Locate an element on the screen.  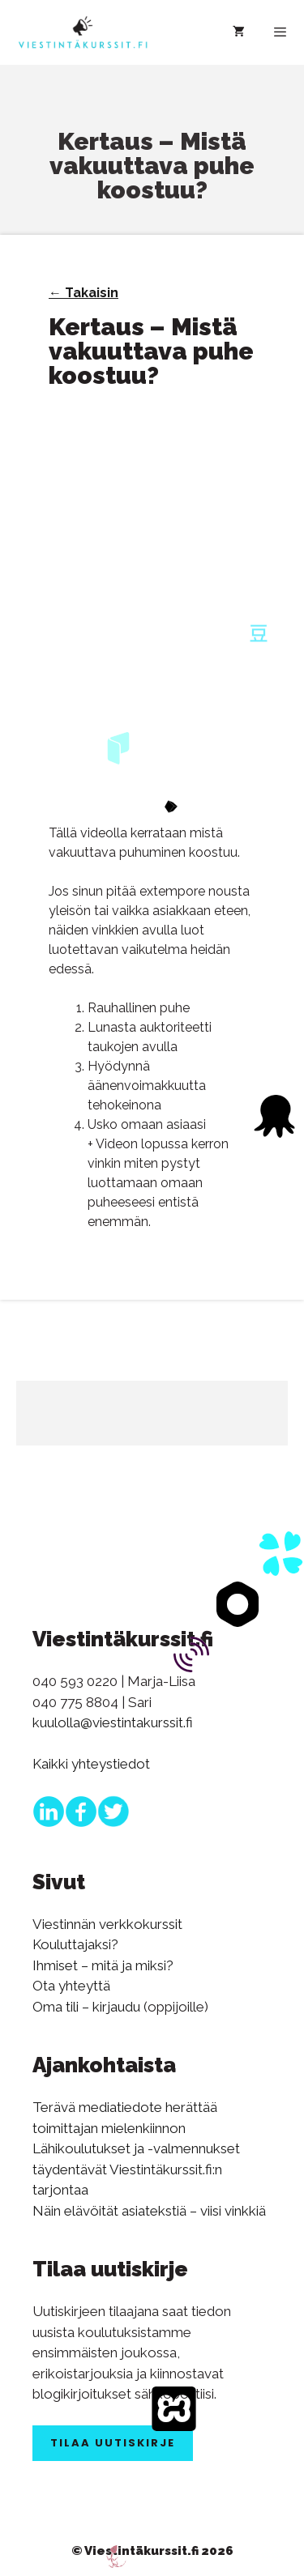
sonarqube server logo is located at coordinates (191, 1654).